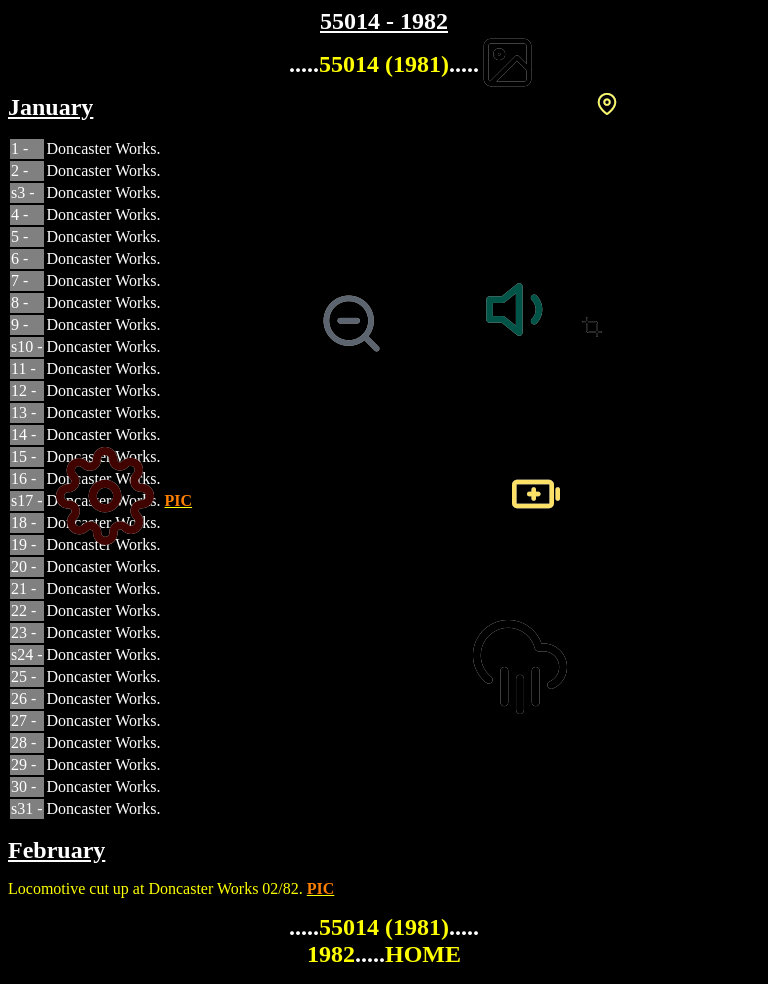 The image size is (768, 984). Describe the element at coordinates (507, 62) in the screenshot. I see `view image or photo` at that location.